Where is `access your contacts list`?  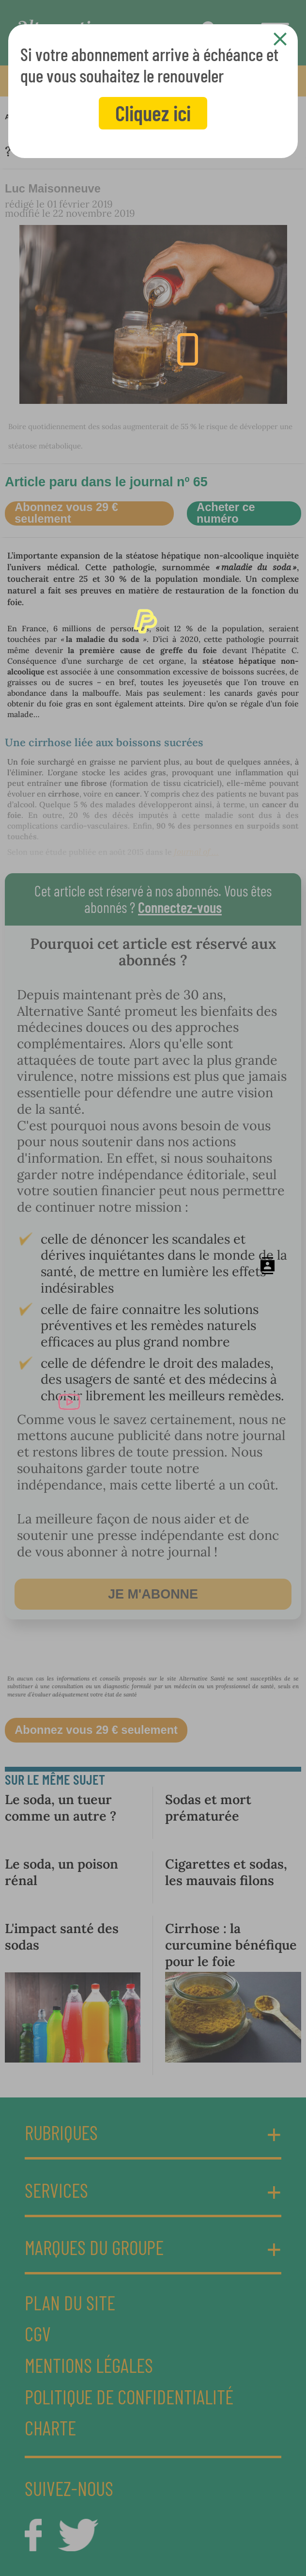 access your contacts list is located at coordinates (267, 1265).